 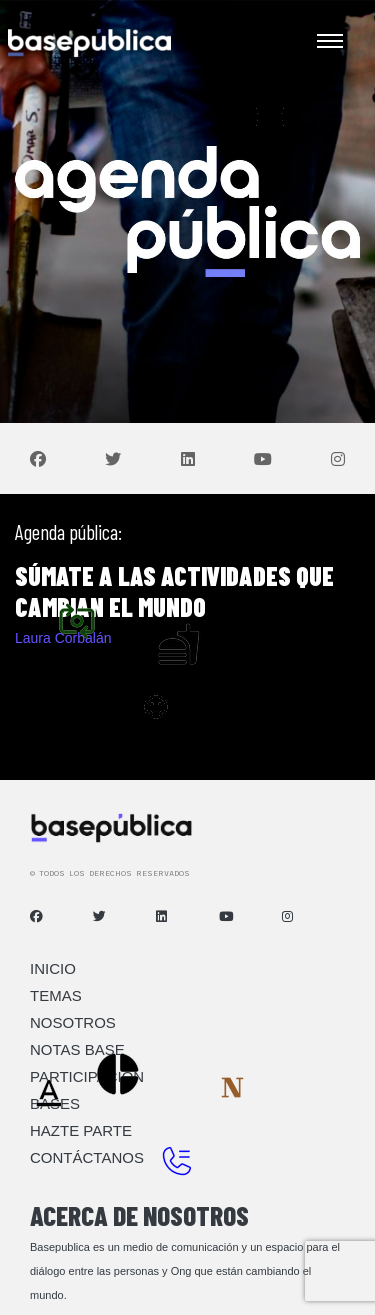 What do you see at coordinates (49, 1094) in the screenshot?
I see `format or style text` at bounding box center [49, 1094].